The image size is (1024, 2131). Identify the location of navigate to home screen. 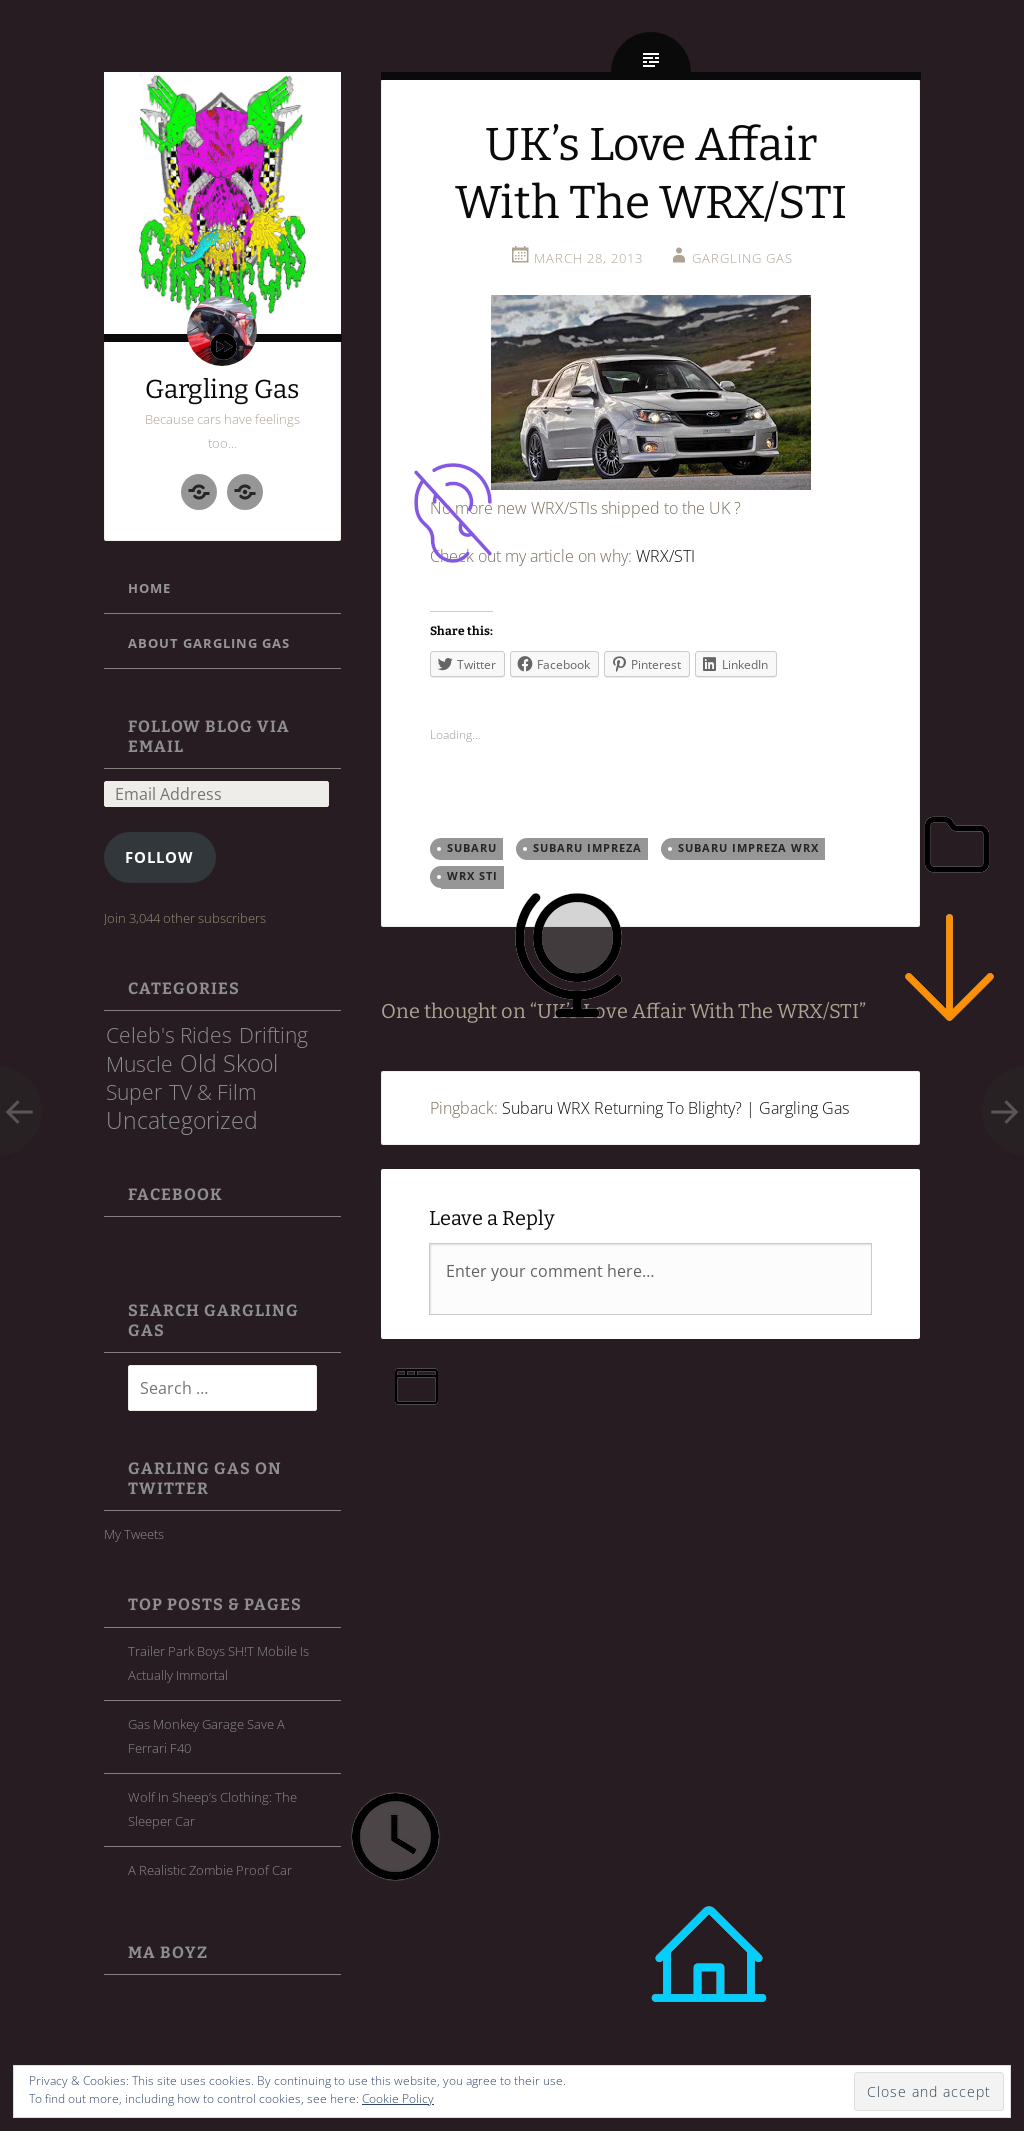
(709, 1956).